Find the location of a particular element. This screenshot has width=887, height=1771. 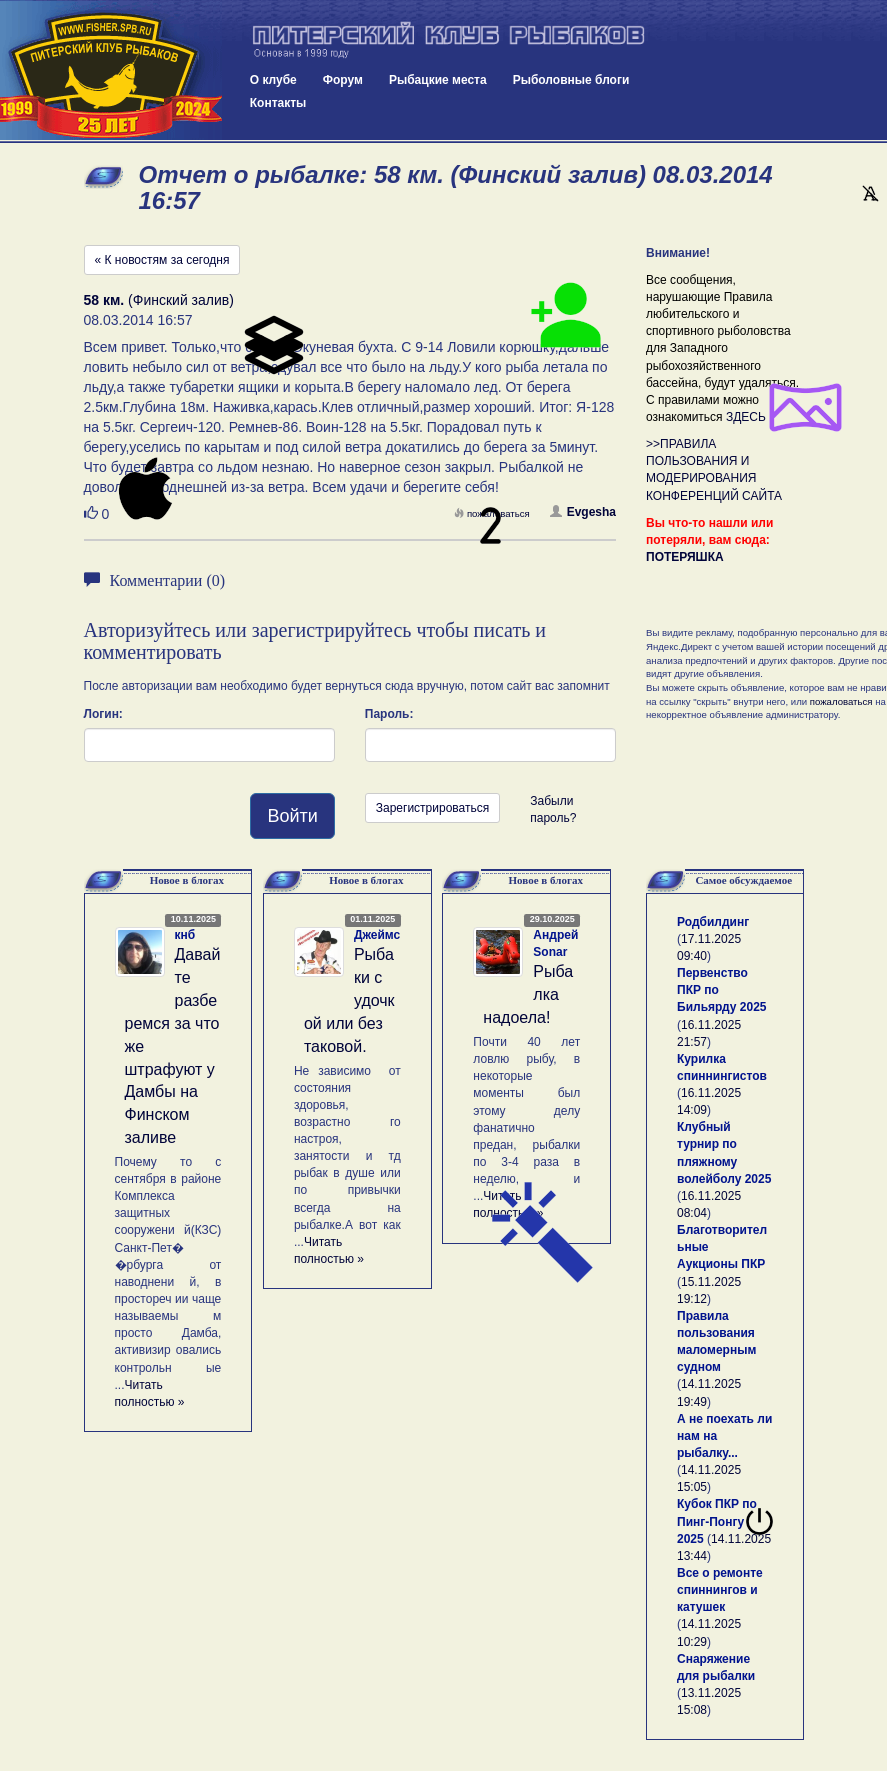

turn off or shut down the device is located at coordinates (759, 1521).